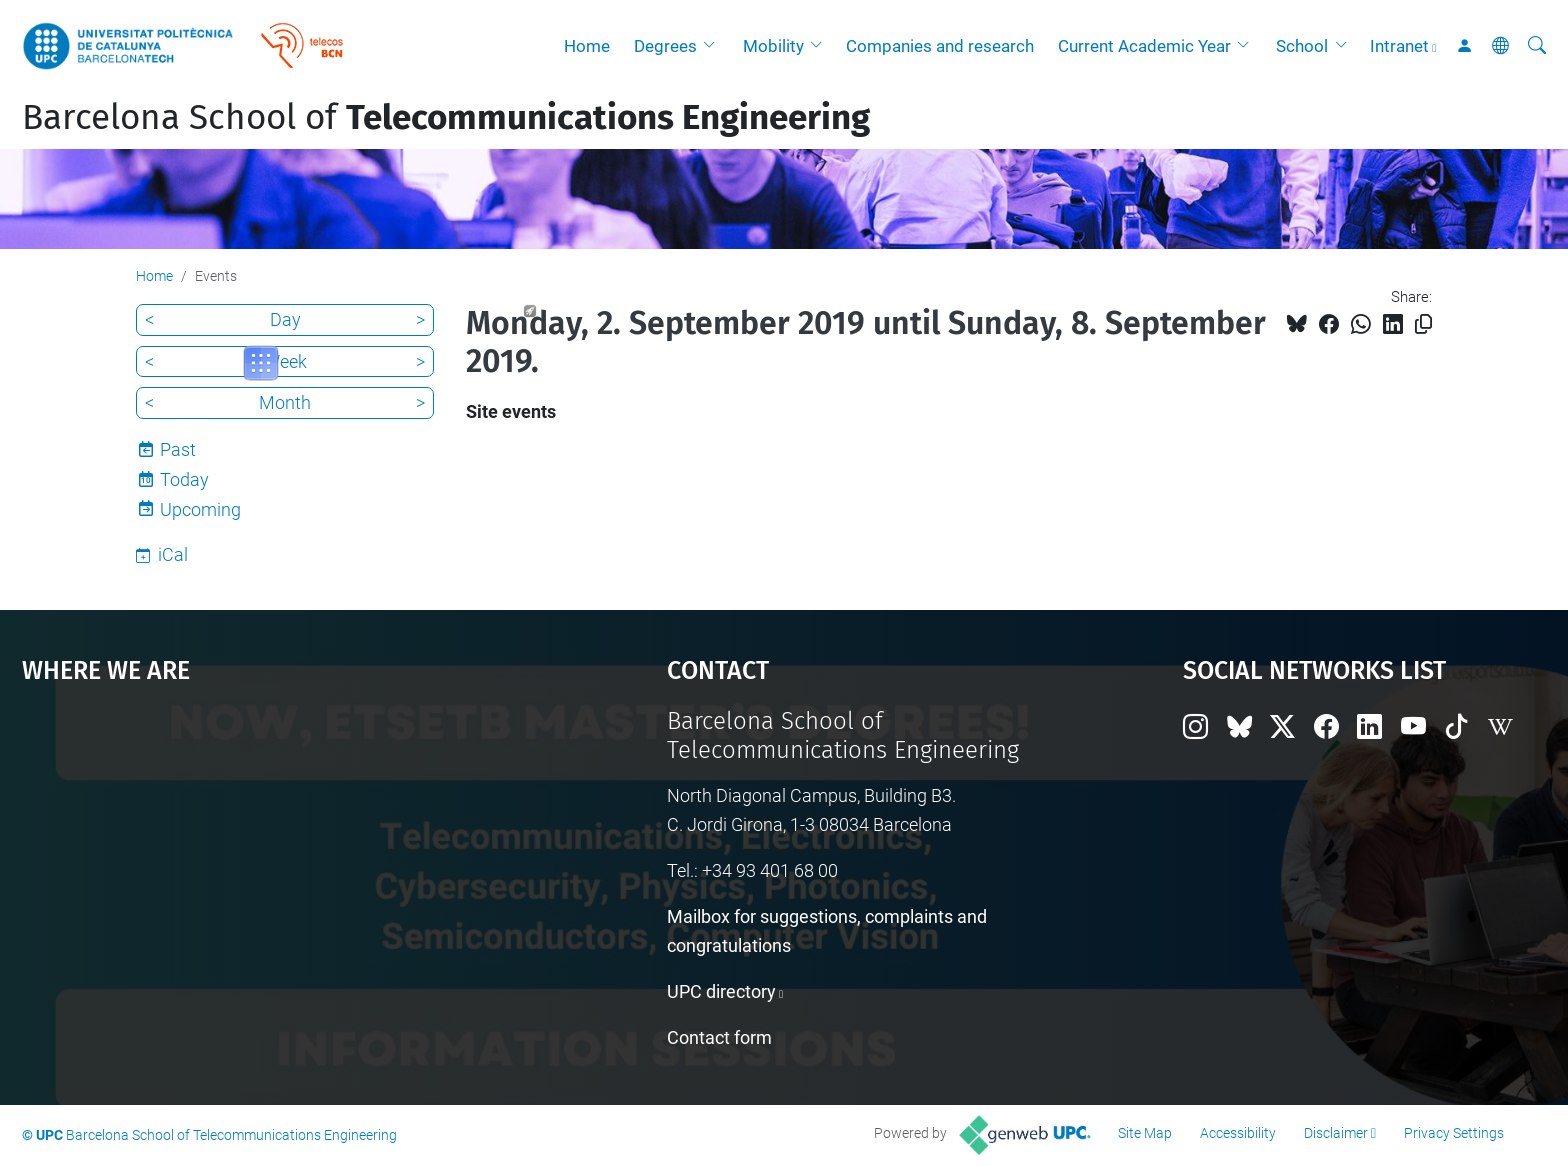 The image size is (1568, 1166). What do you see at coordinates (530, 311) in the screenshot?
I see `open the games app or game center` at bounding box center [530, 311].